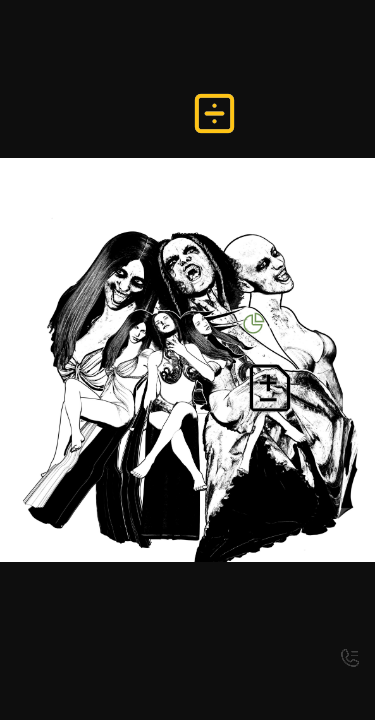 Image resolution: width=375 pixels, height=720 pixels. What do you see at coordinates (350, 657) in the screenshot?
I see `view contact list or phone directory` at bounding box center [350, 657].